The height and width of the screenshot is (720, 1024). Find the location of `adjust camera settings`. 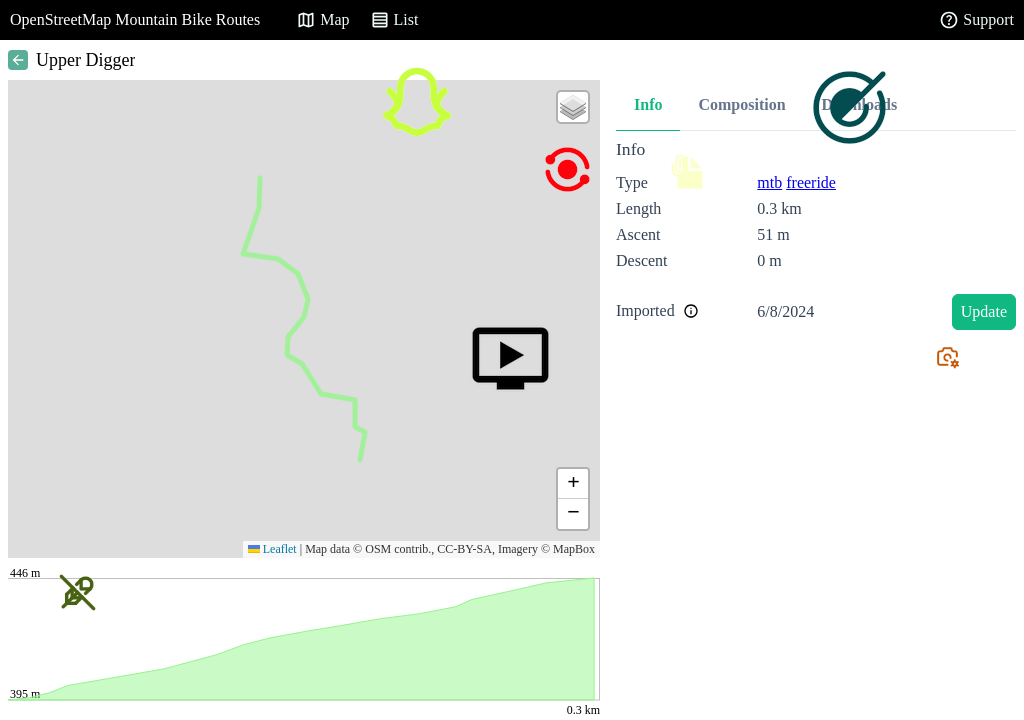

adjust camera settings is located at coordinates (947, 356).